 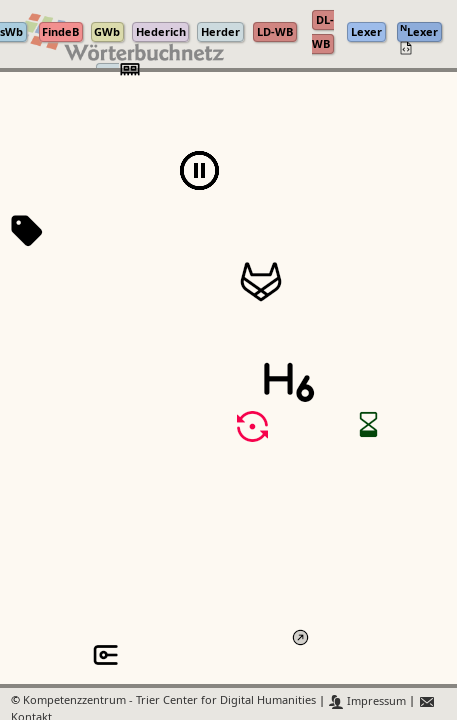 What do you see at coordinates (406, 48) in the screenshot?
I see `view source code file` at bounding box center [406, 48].